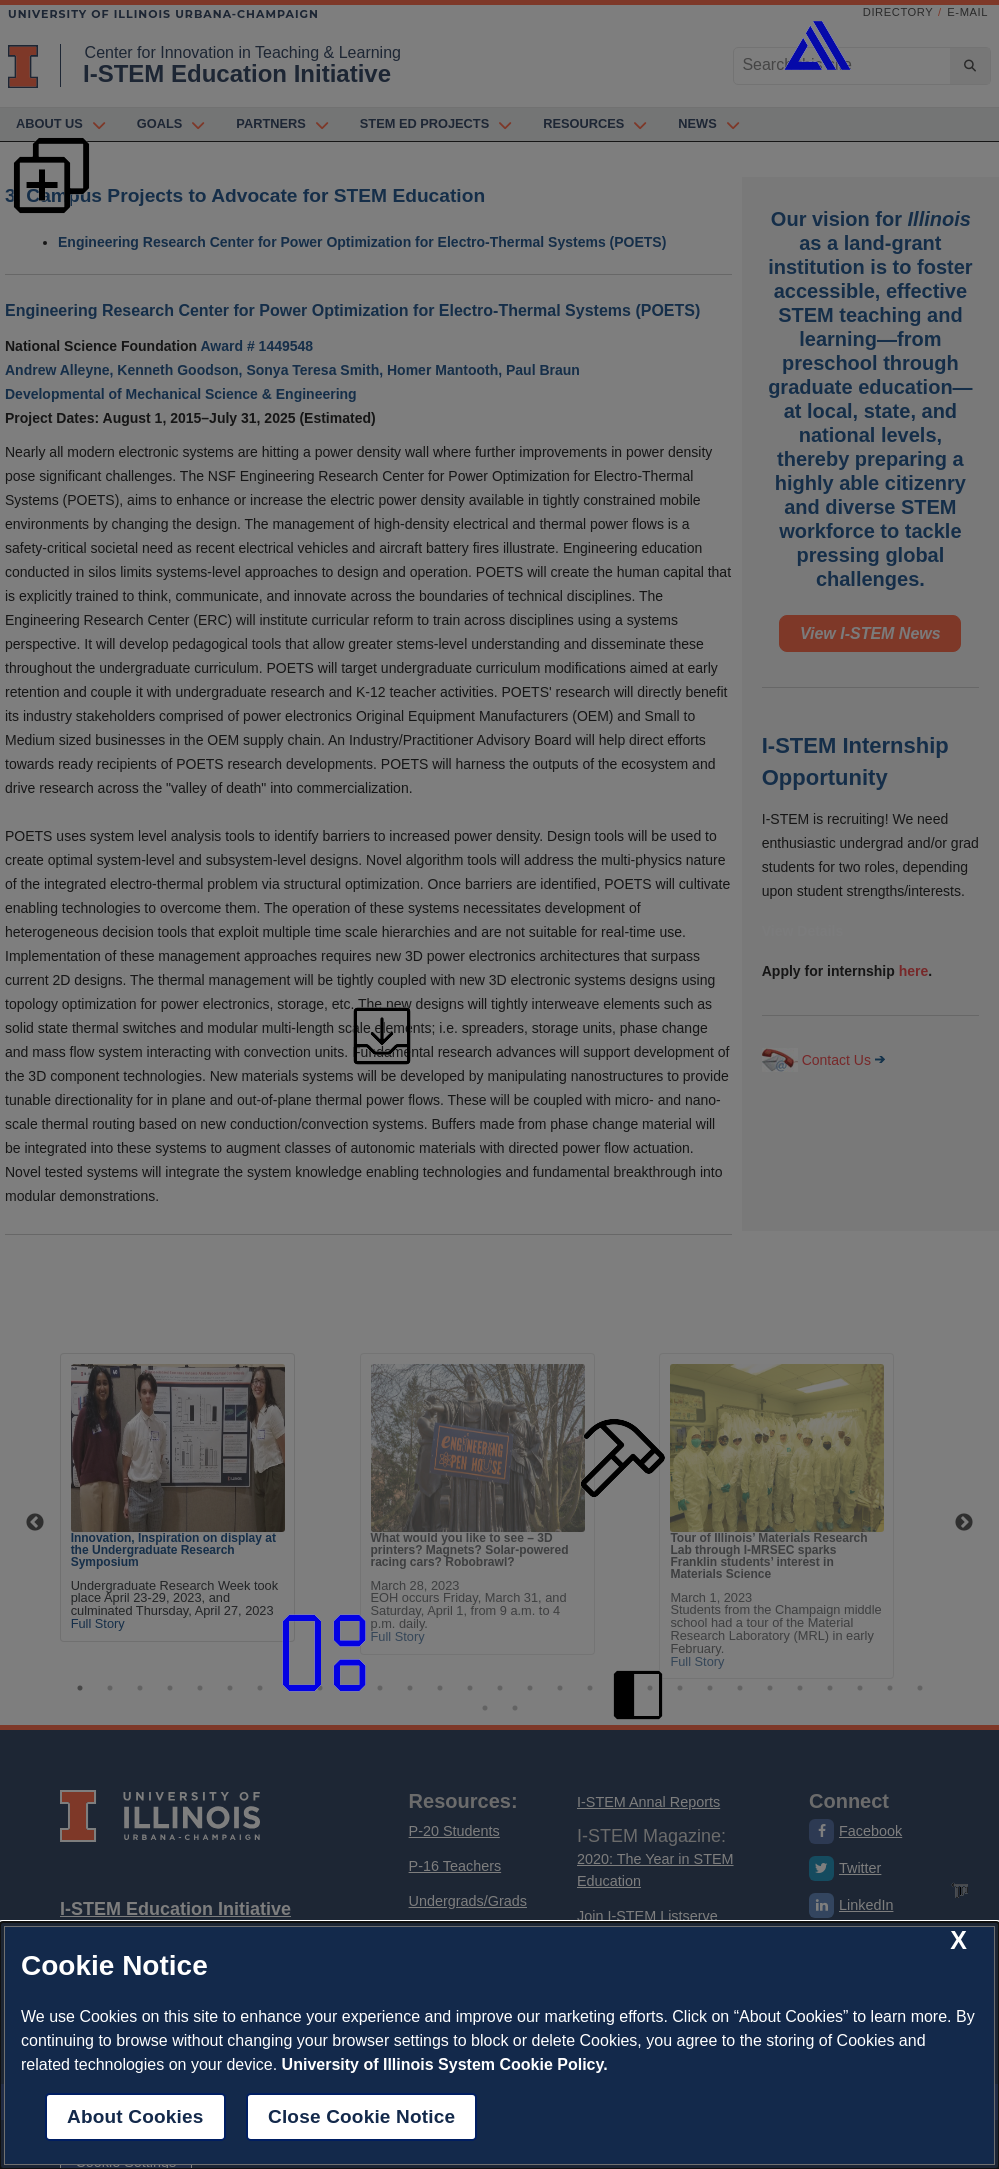  Describe the element at coordinates (321, 1653) in the screenshot. I see `toggle editor layout view` at that location.